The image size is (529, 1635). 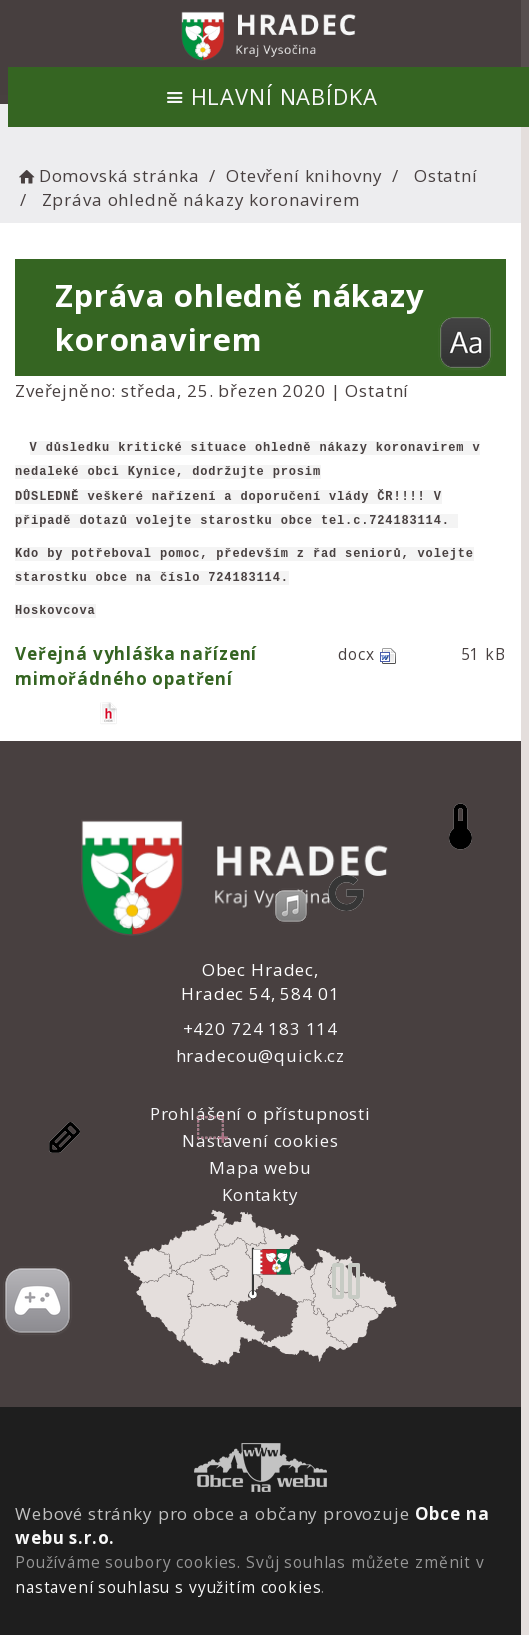 What do you see at coordinates (211, 1128) in the screenshot?
I see `take a screenshot of a selected area` at bounding box center [211, 1128].